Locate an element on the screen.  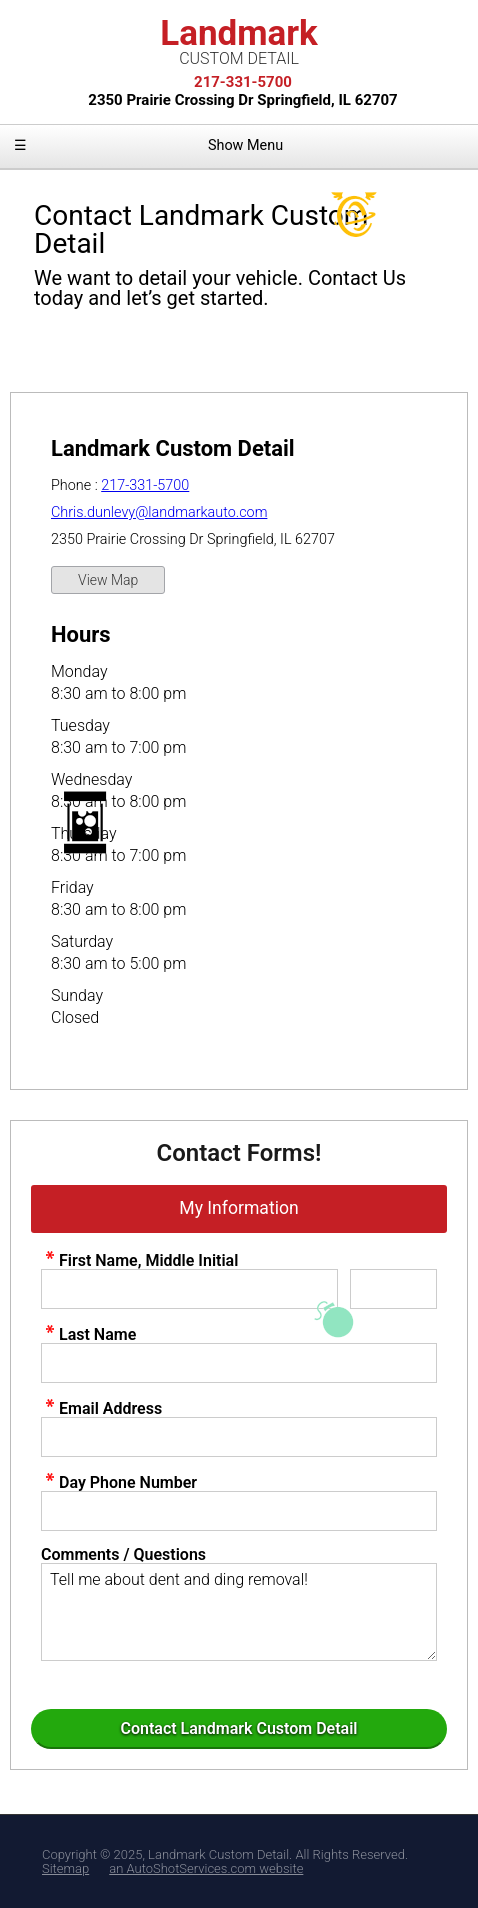
an inactive or disarmed bomb item is located at coordinates (334, 1319).